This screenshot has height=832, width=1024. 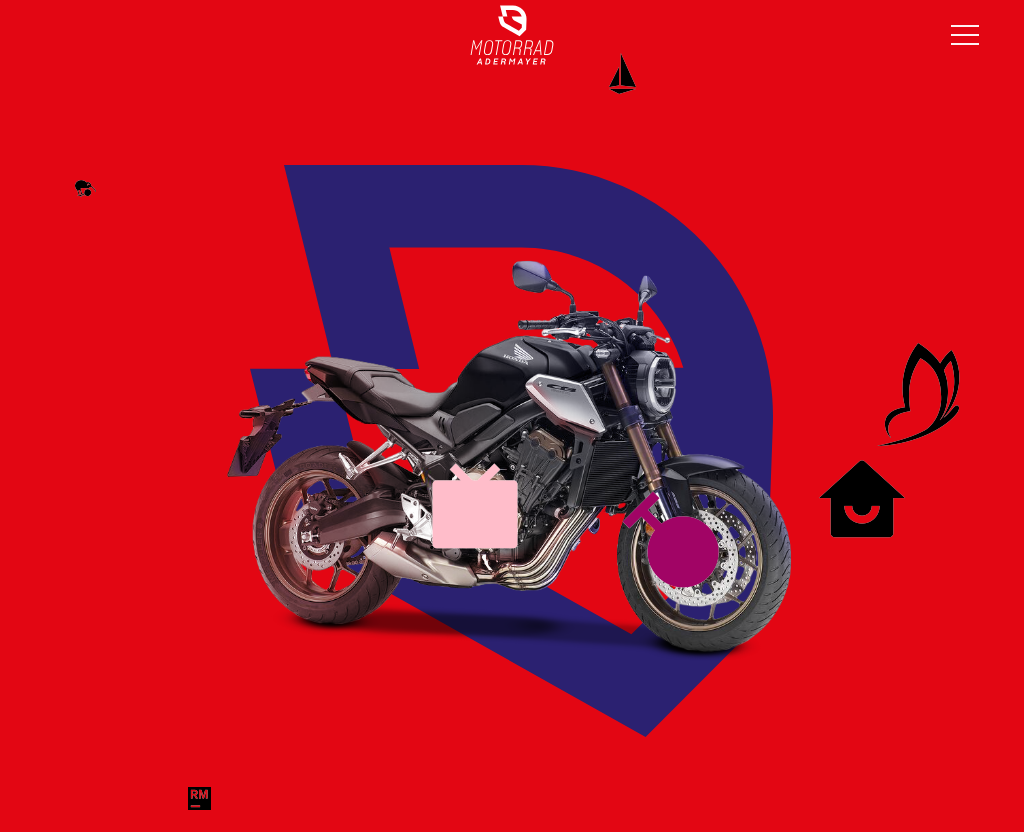 What do you see at coordinates (918, 394) in the screenshot?
I see `open the Veepee app` at bounding box center [918, 394].